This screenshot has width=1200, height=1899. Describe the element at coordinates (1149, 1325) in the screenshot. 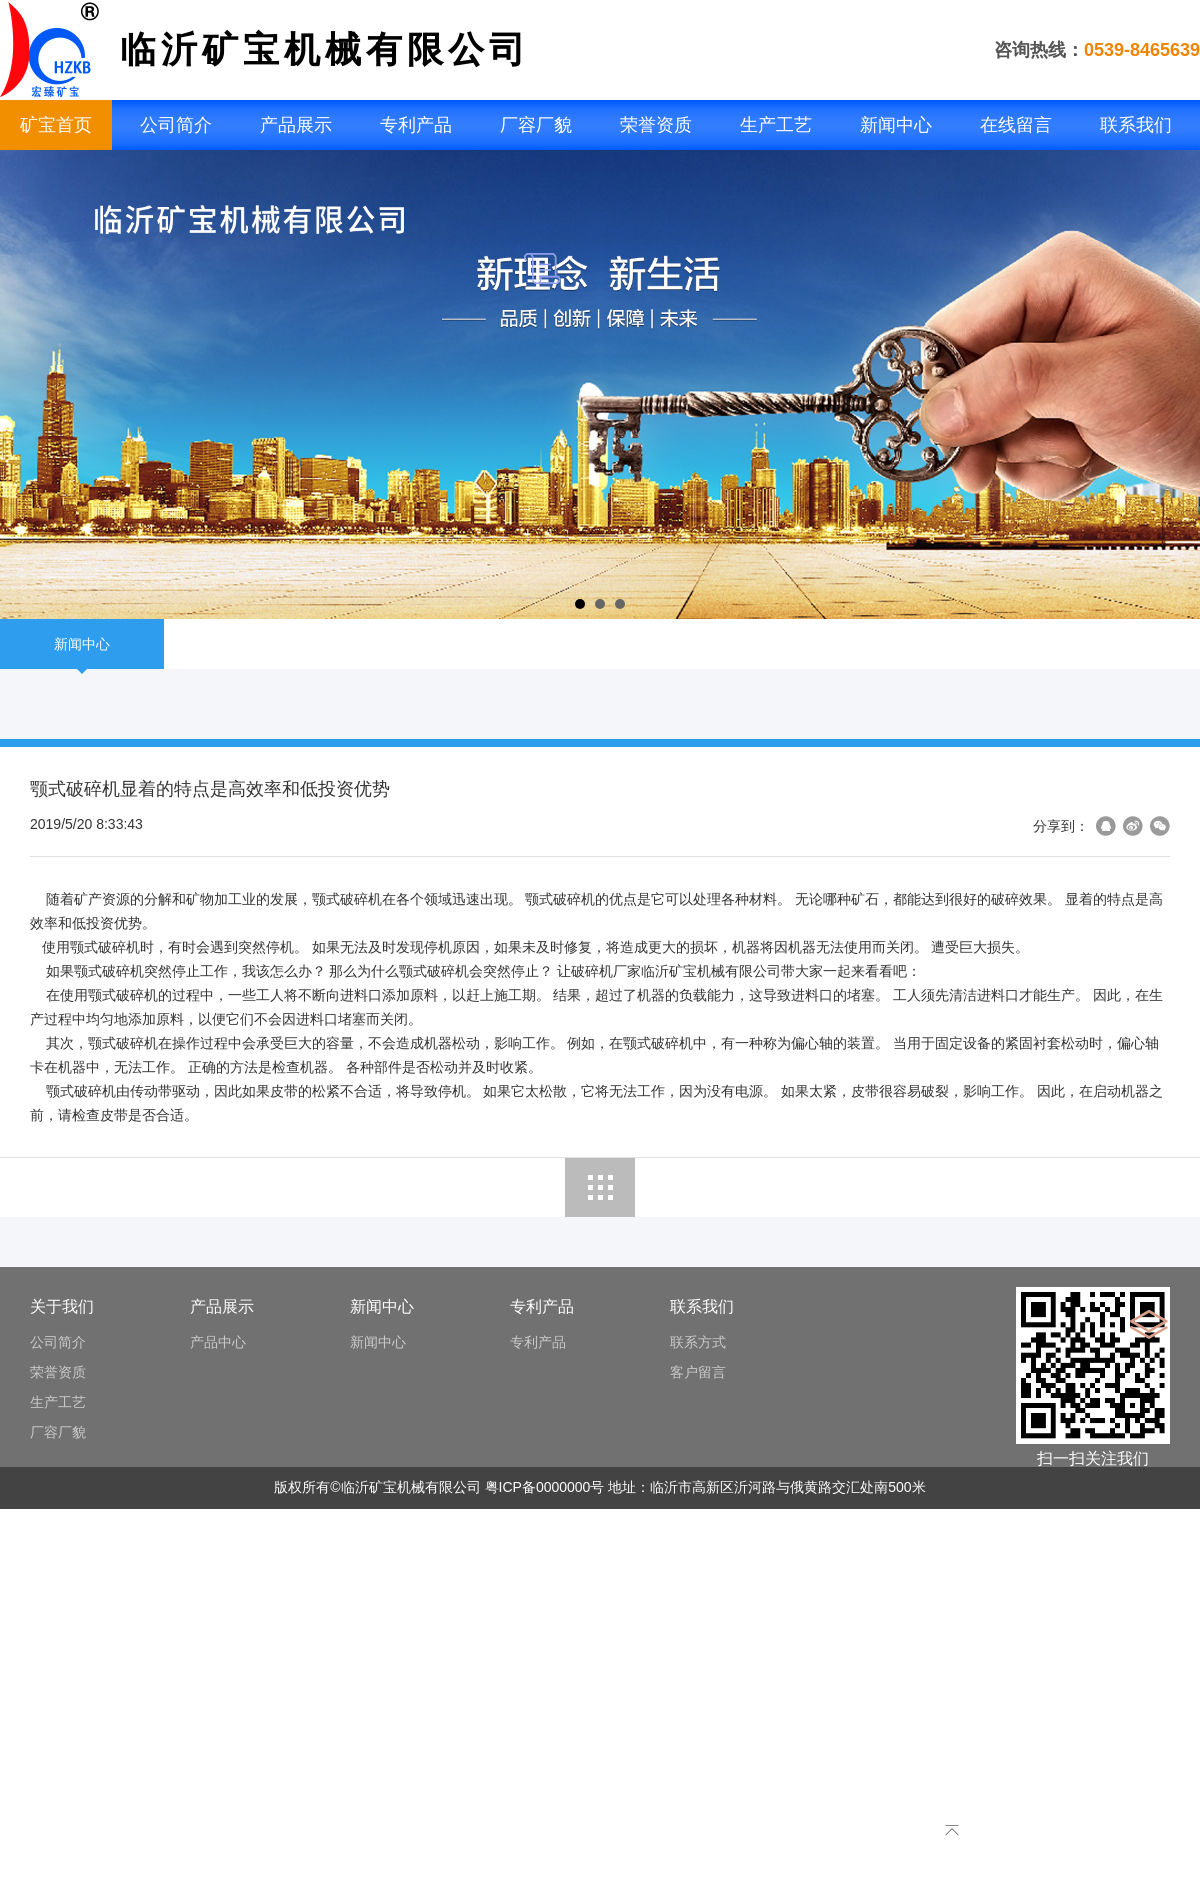

I see `view layers or stacked content` at that location.